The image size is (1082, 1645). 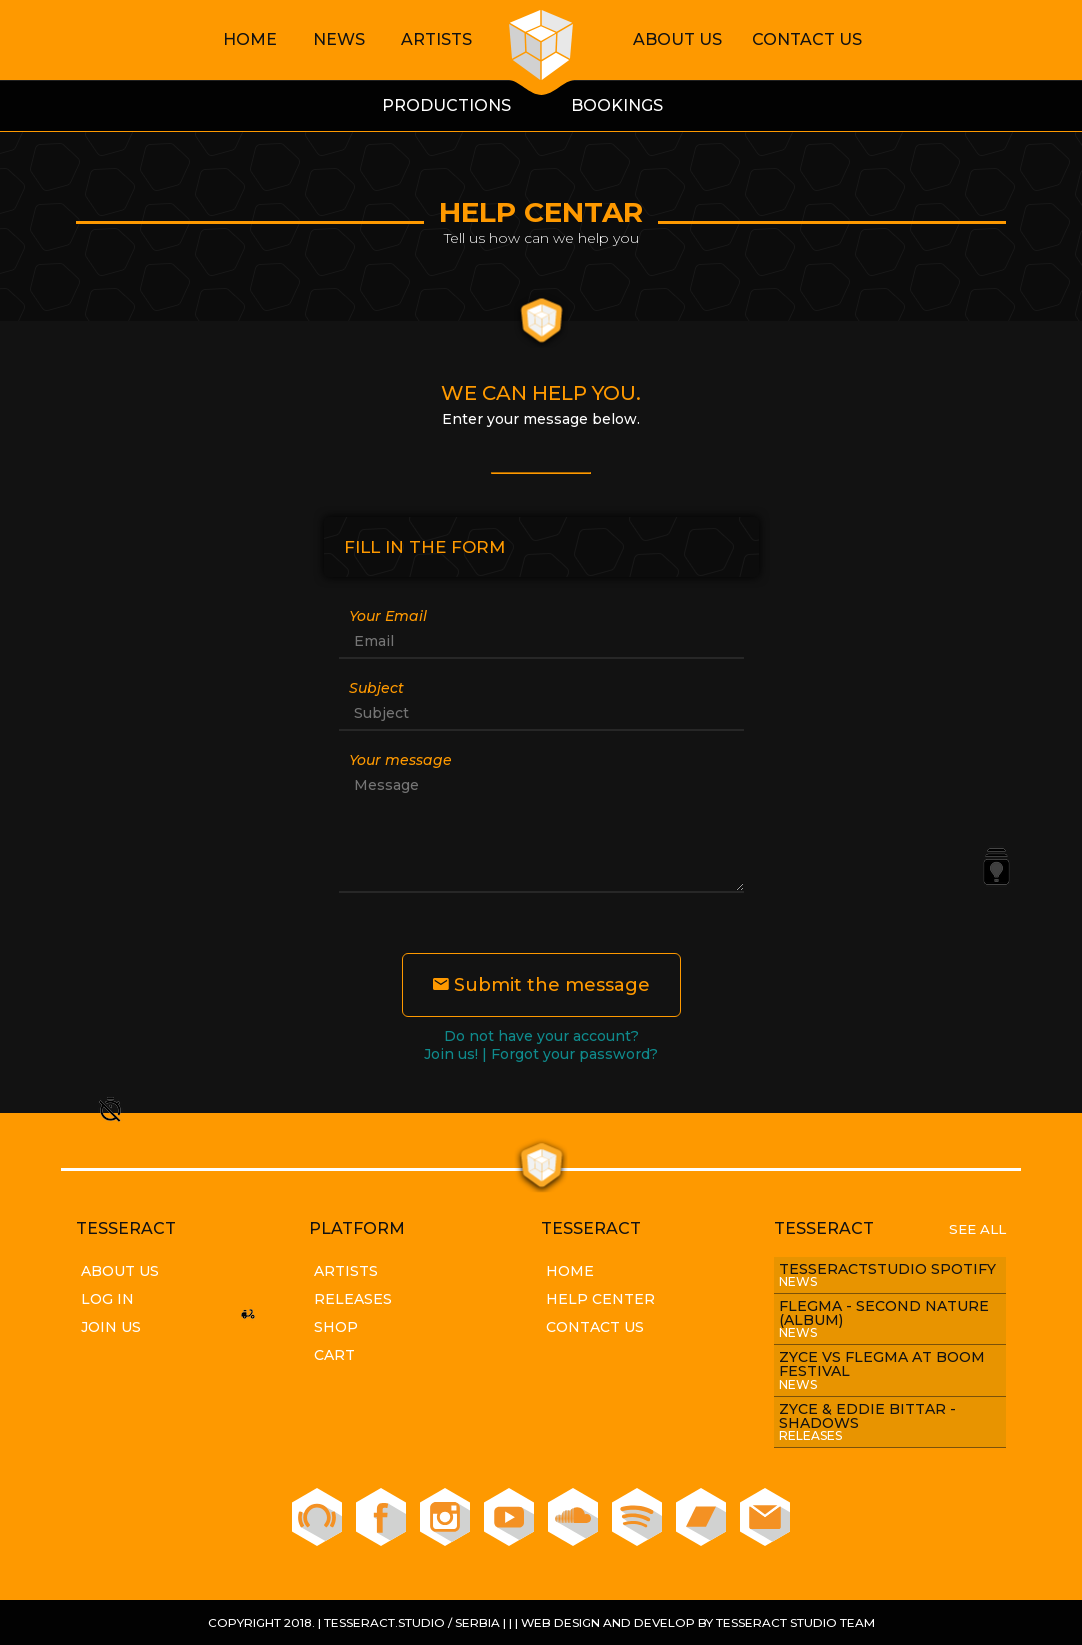 I want to click on disable or cancel timer, so click(x=110, y=1109).